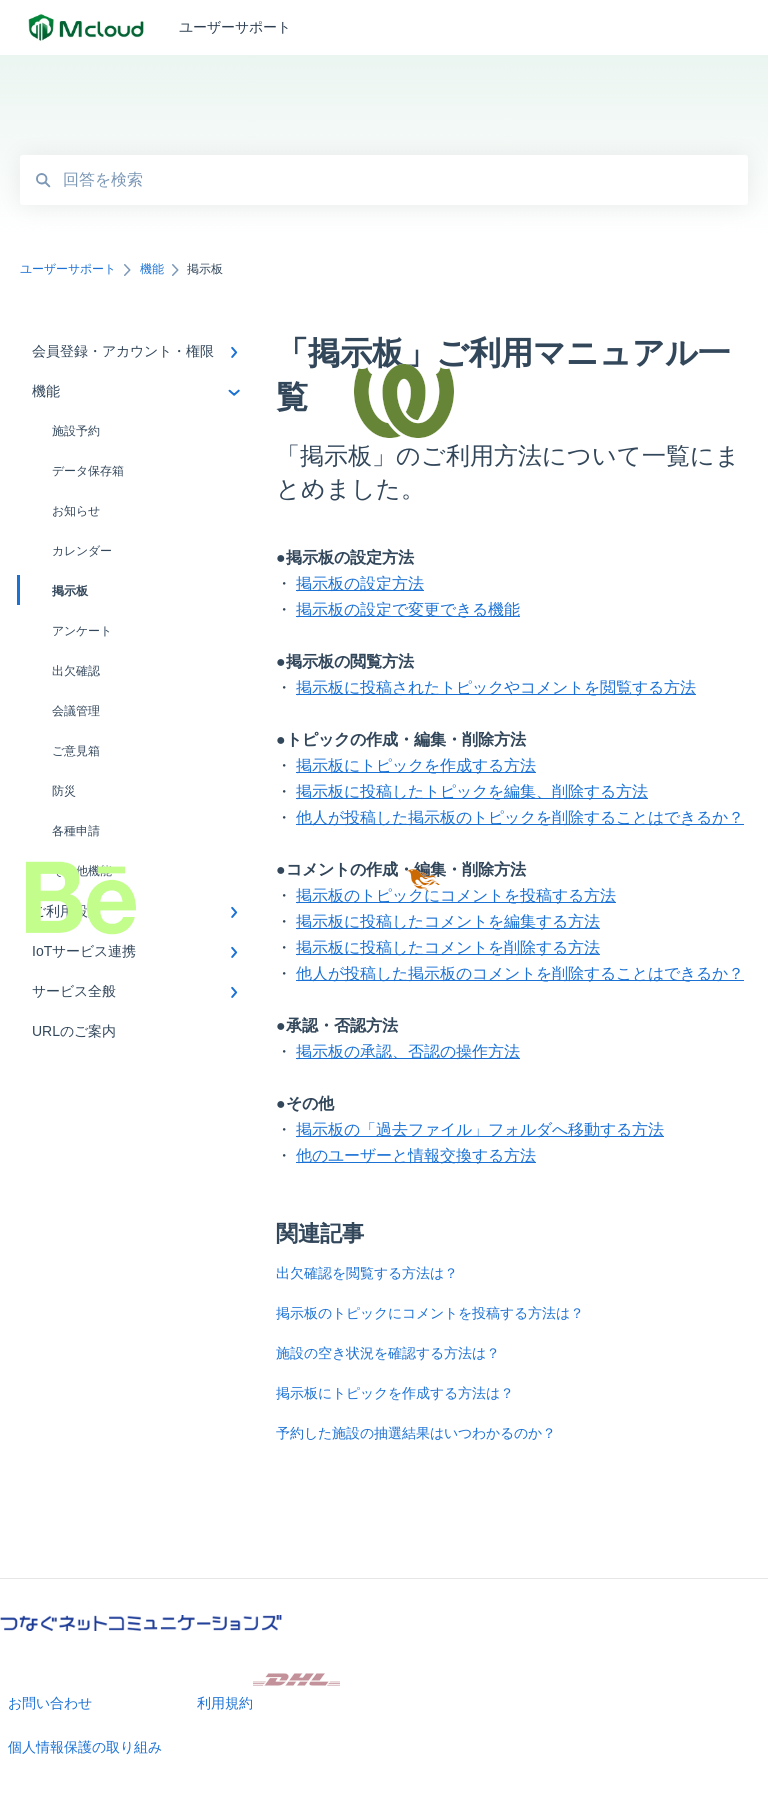 Image resolution: width=768 pixels, height=1805 pixels. I want to click on DHL shipping and logistics company logo, so click(296, 1679).